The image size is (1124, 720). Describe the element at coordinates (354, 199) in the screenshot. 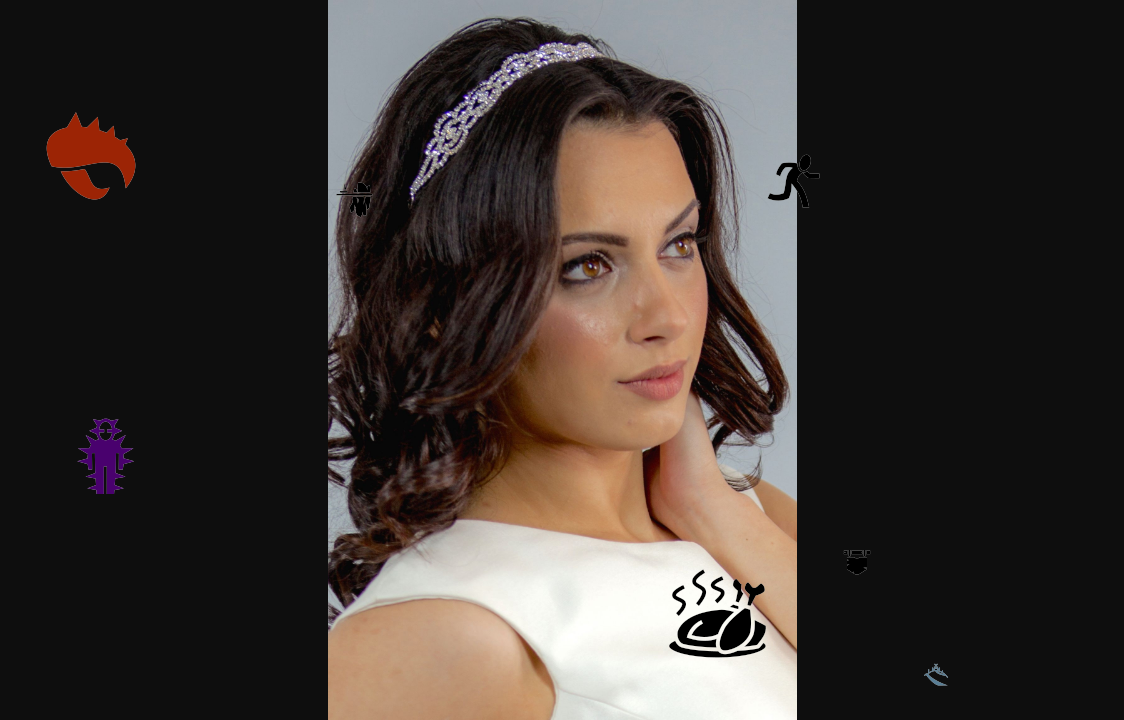

I see `indicates hidden complexity or underlying data not immediately visible` at that location.